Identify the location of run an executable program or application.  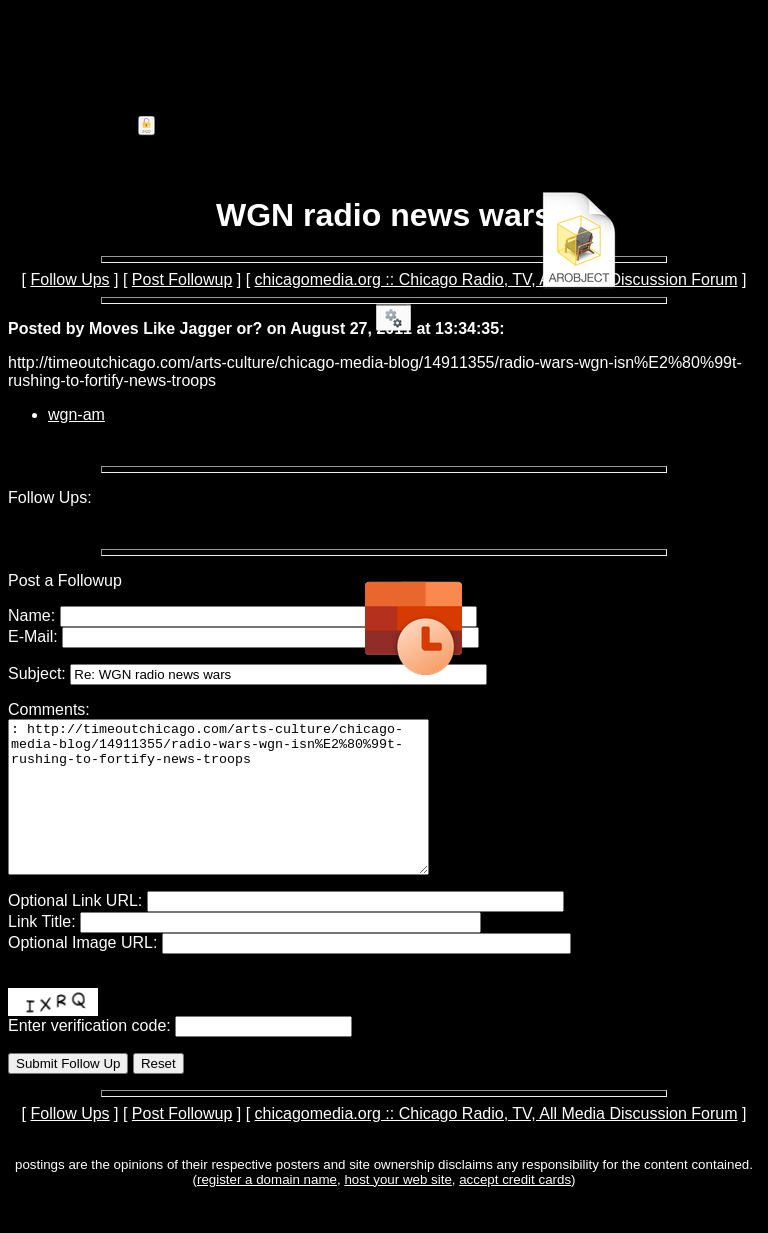
(393, 317).